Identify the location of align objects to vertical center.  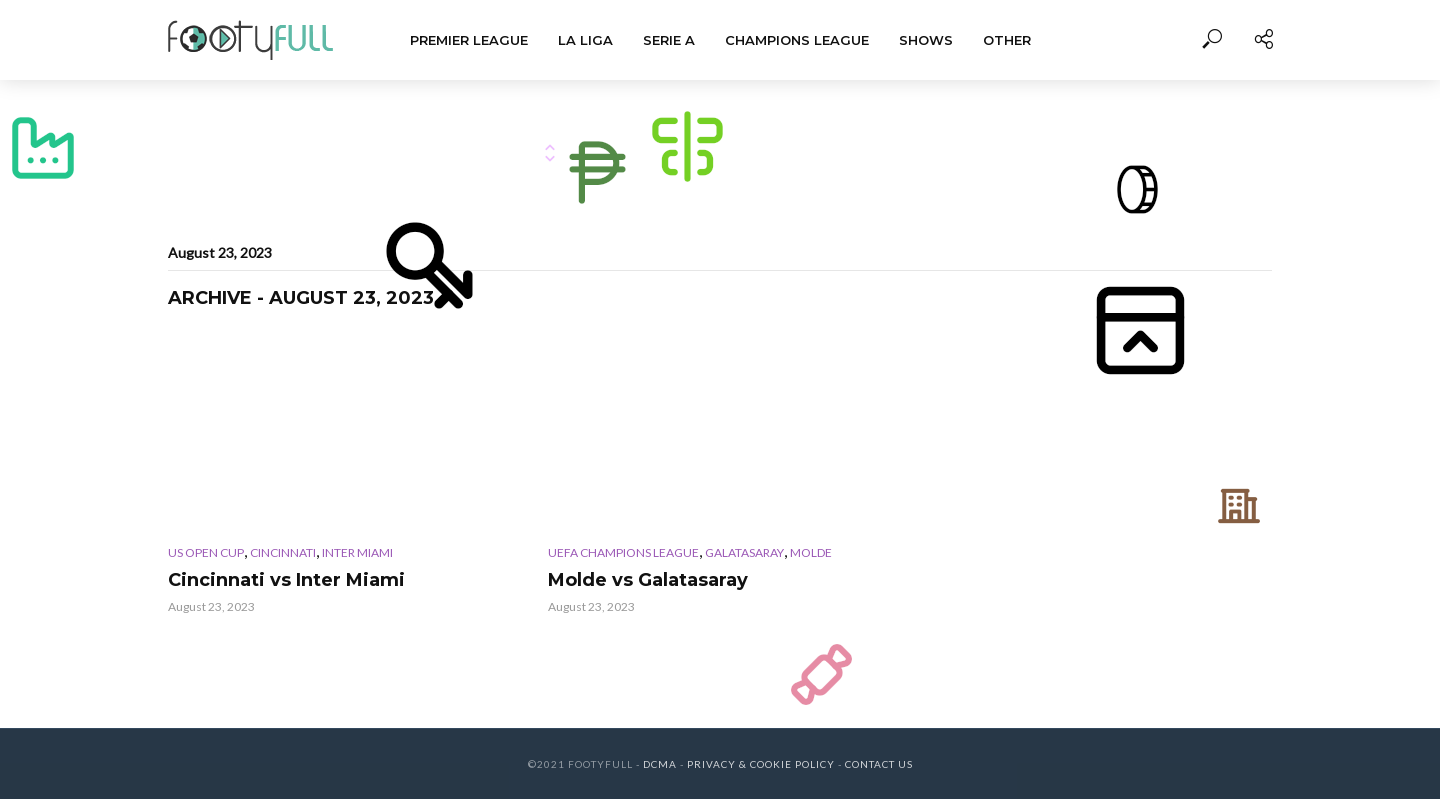
(687, 146).